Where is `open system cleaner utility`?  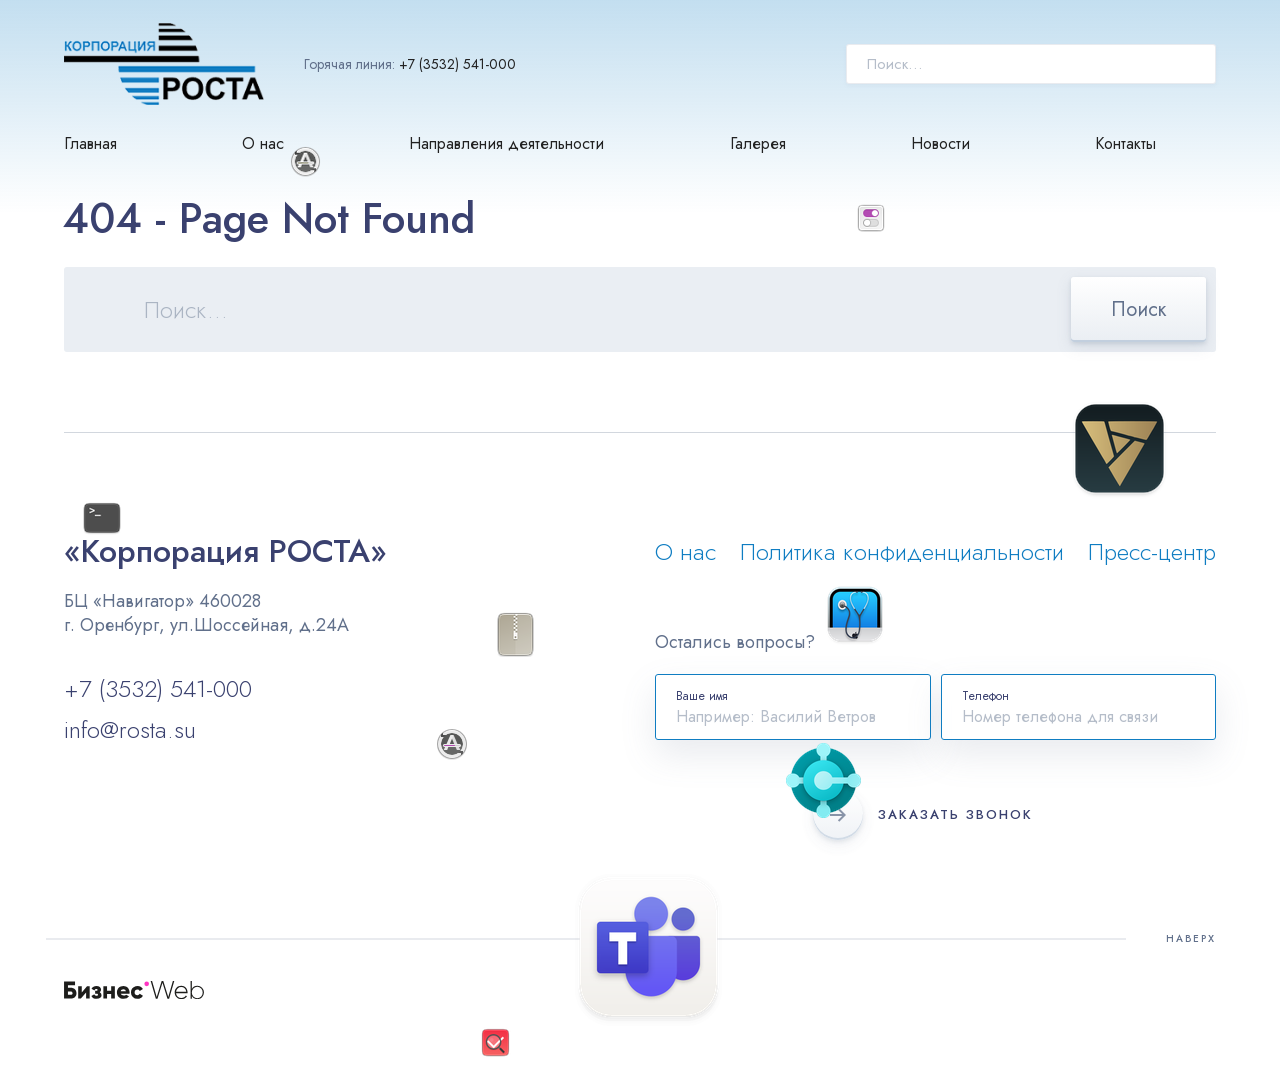
open system cleaner utility is located at coordinates (855, 614).